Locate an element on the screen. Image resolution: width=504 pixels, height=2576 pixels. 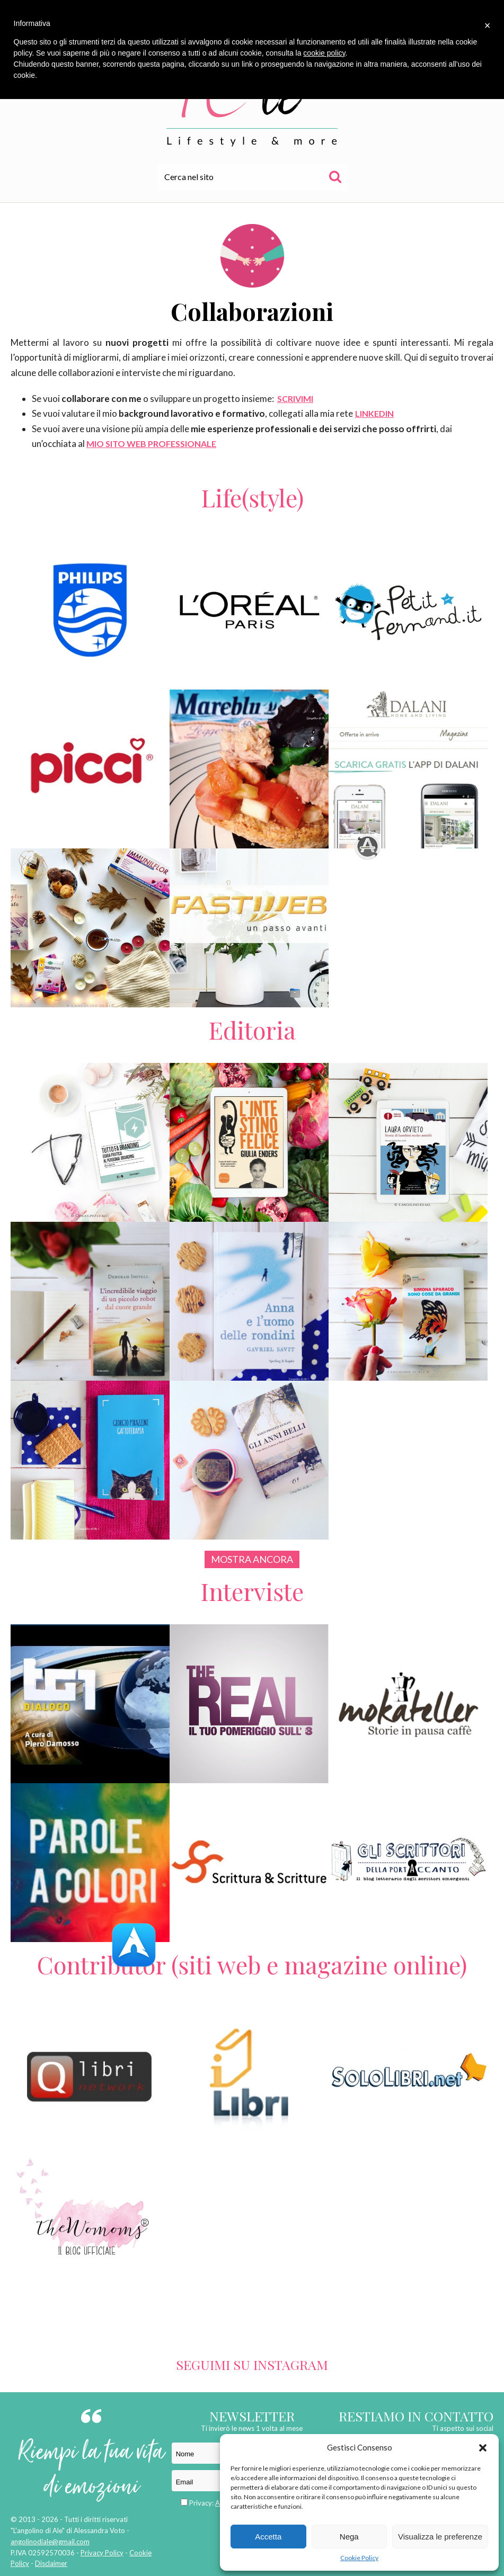
open the file manager application is located at coordinates (295, 992).